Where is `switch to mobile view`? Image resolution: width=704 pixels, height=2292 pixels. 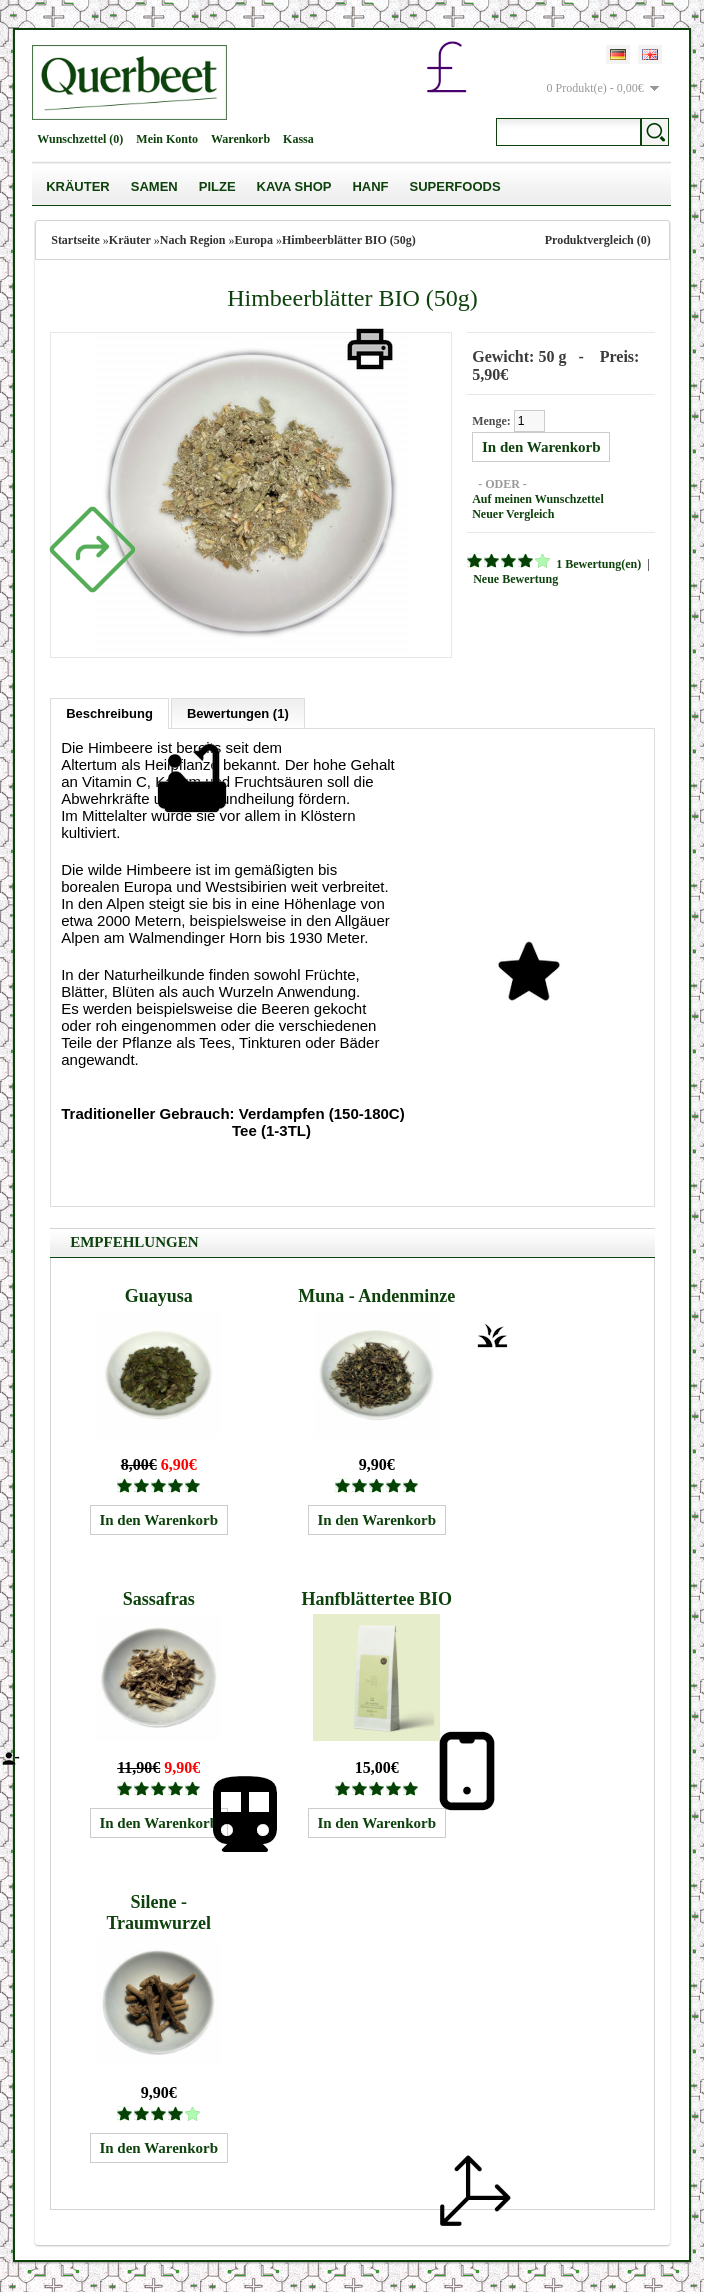
switch to mobile view is located at coordinates (467, 1771).